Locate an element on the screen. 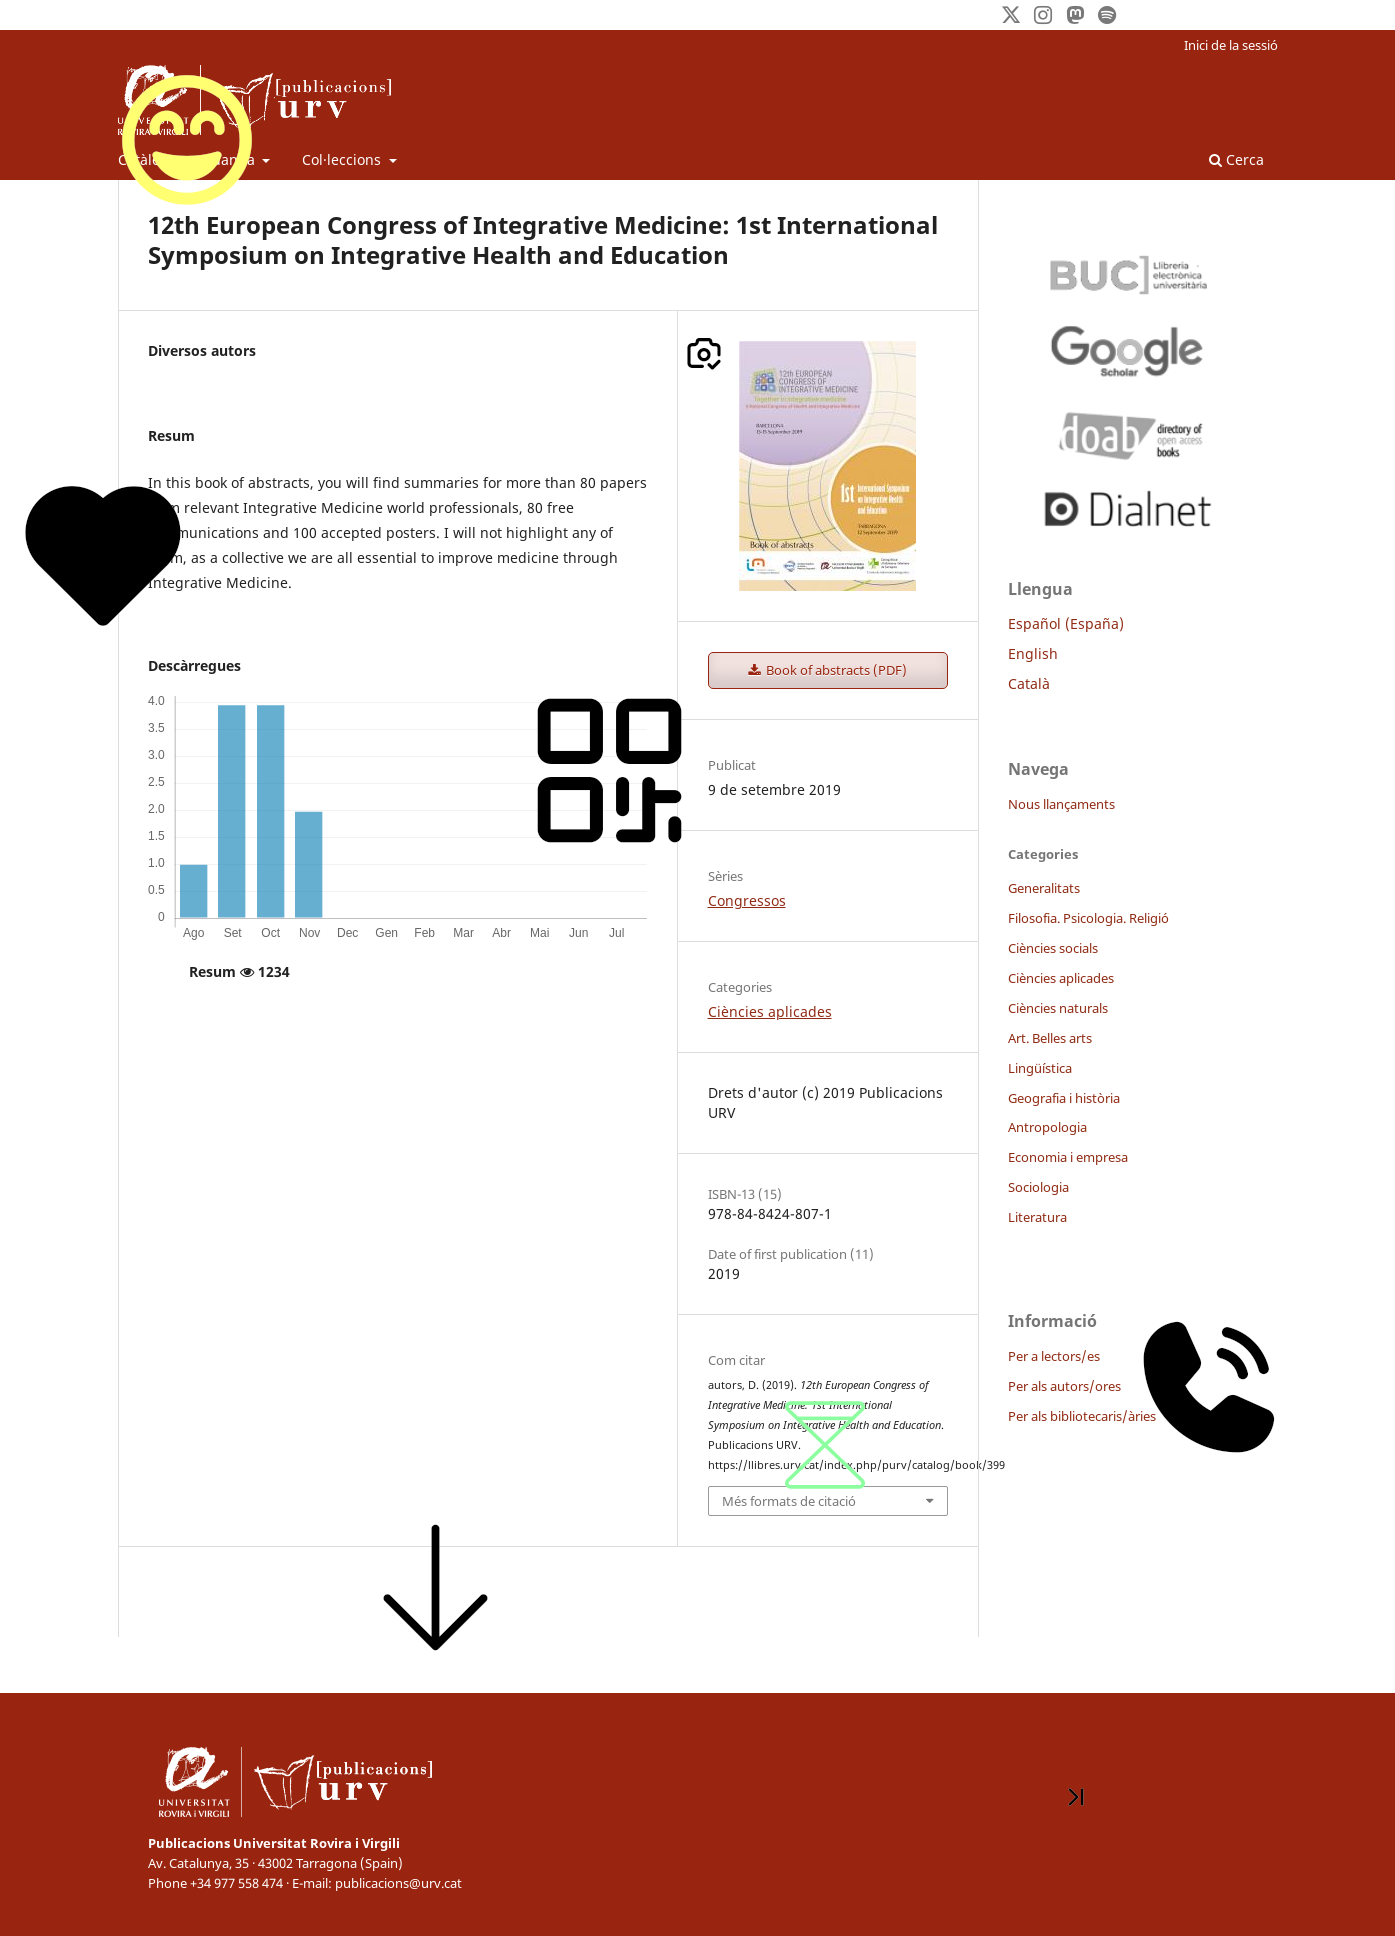 This screenshot has height=1936, width=1395. indicates high time remaining is located at coordinates (825, 1445).